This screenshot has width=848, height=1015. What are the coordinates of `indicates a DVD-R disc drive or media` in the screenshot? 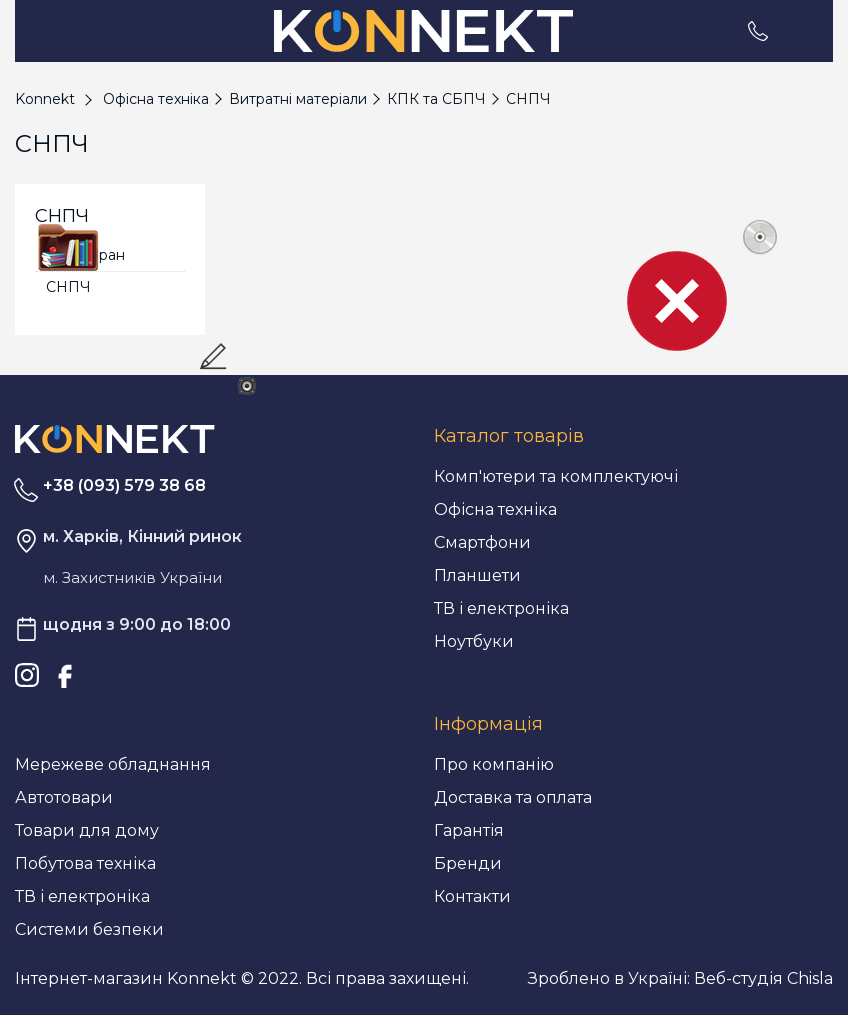 It's located at (760, 237).